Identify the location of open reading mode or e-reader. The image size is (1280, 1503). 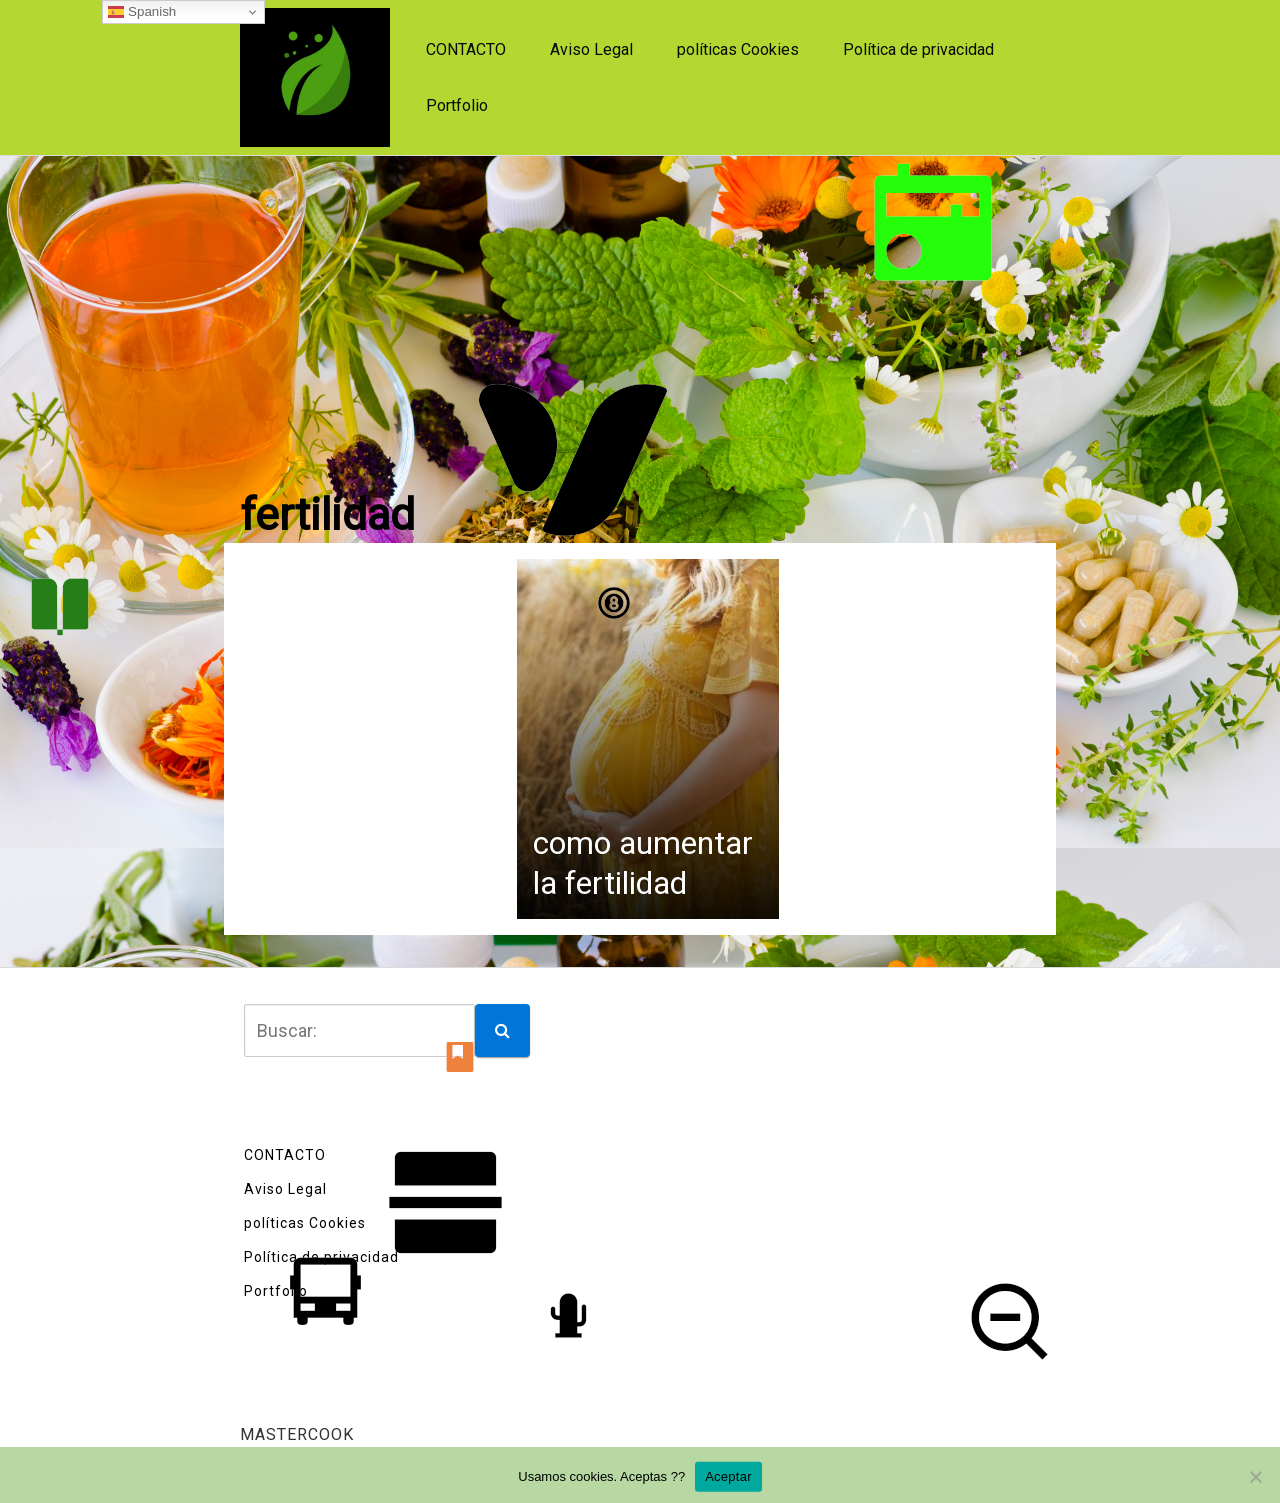
(60, 604).